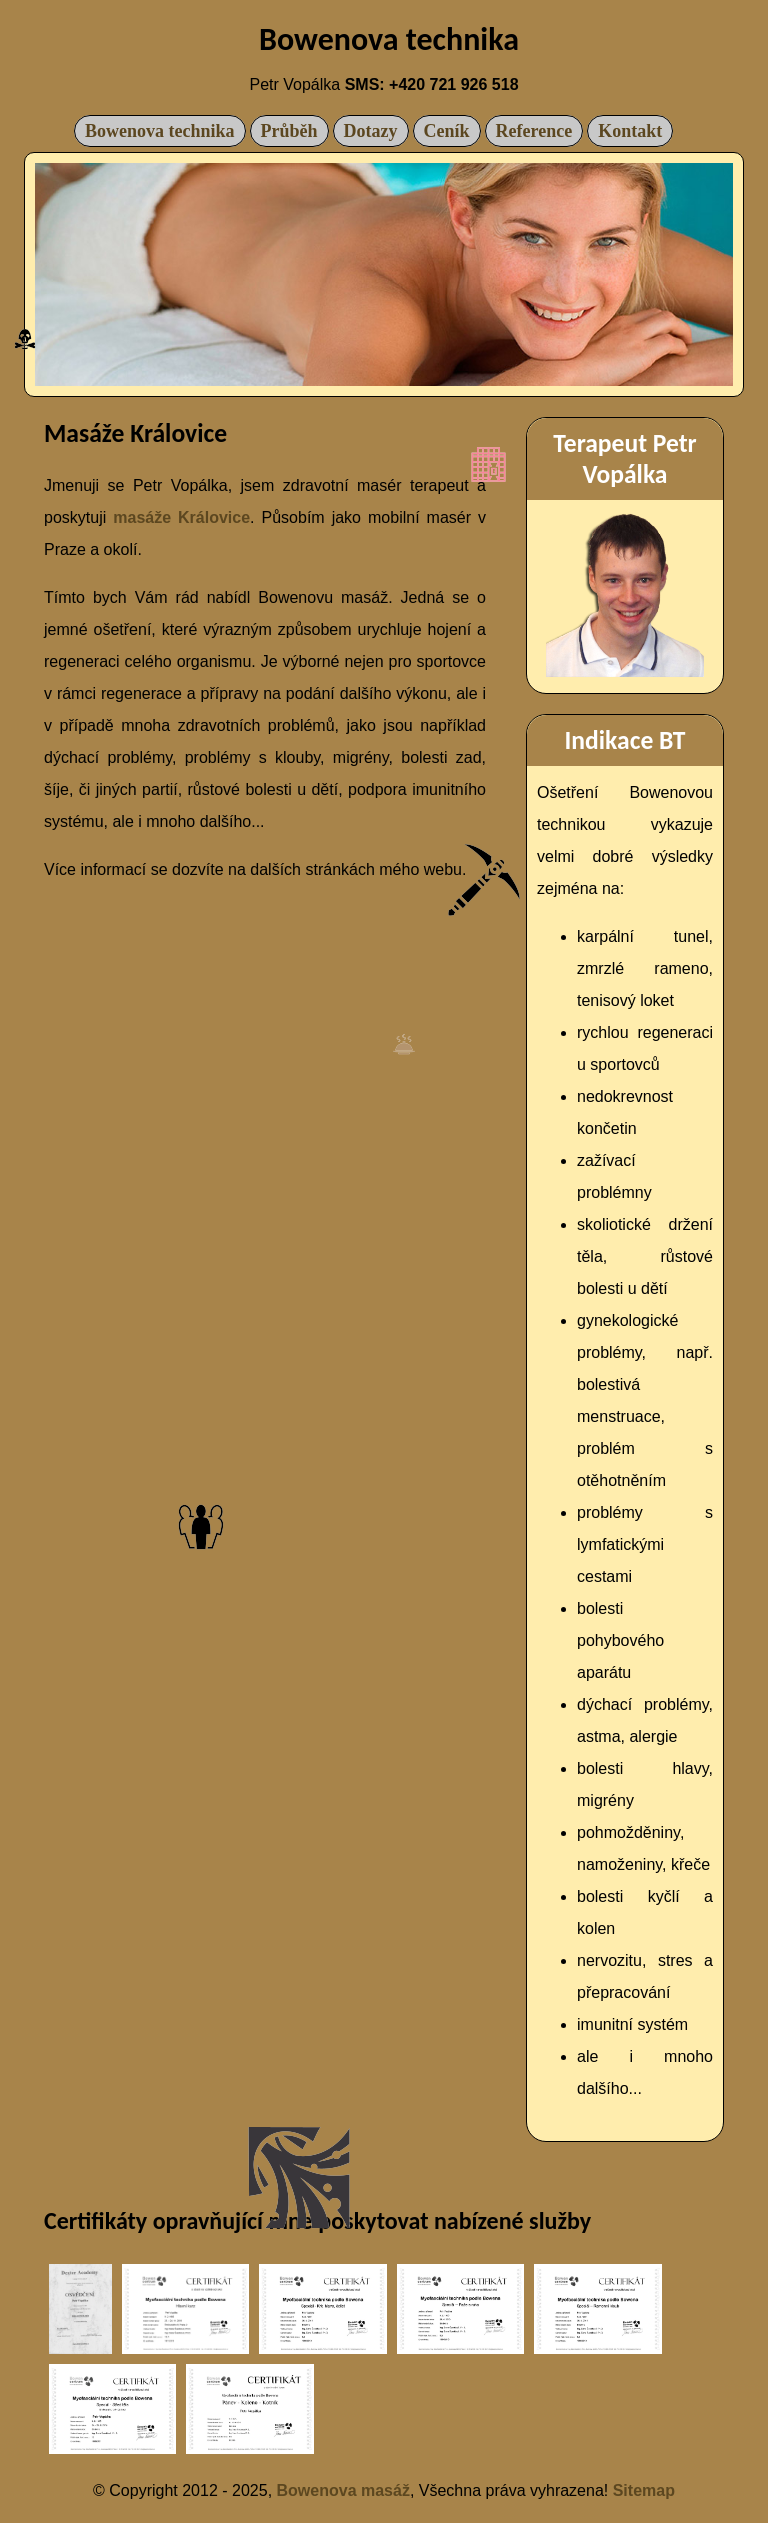 This screenshot has height=2523, width=768. What do you see at coordinates (201, 1527) in the screenshot?
I see `switch to multiplayer or team mode` at bounding box center [201, 1527].